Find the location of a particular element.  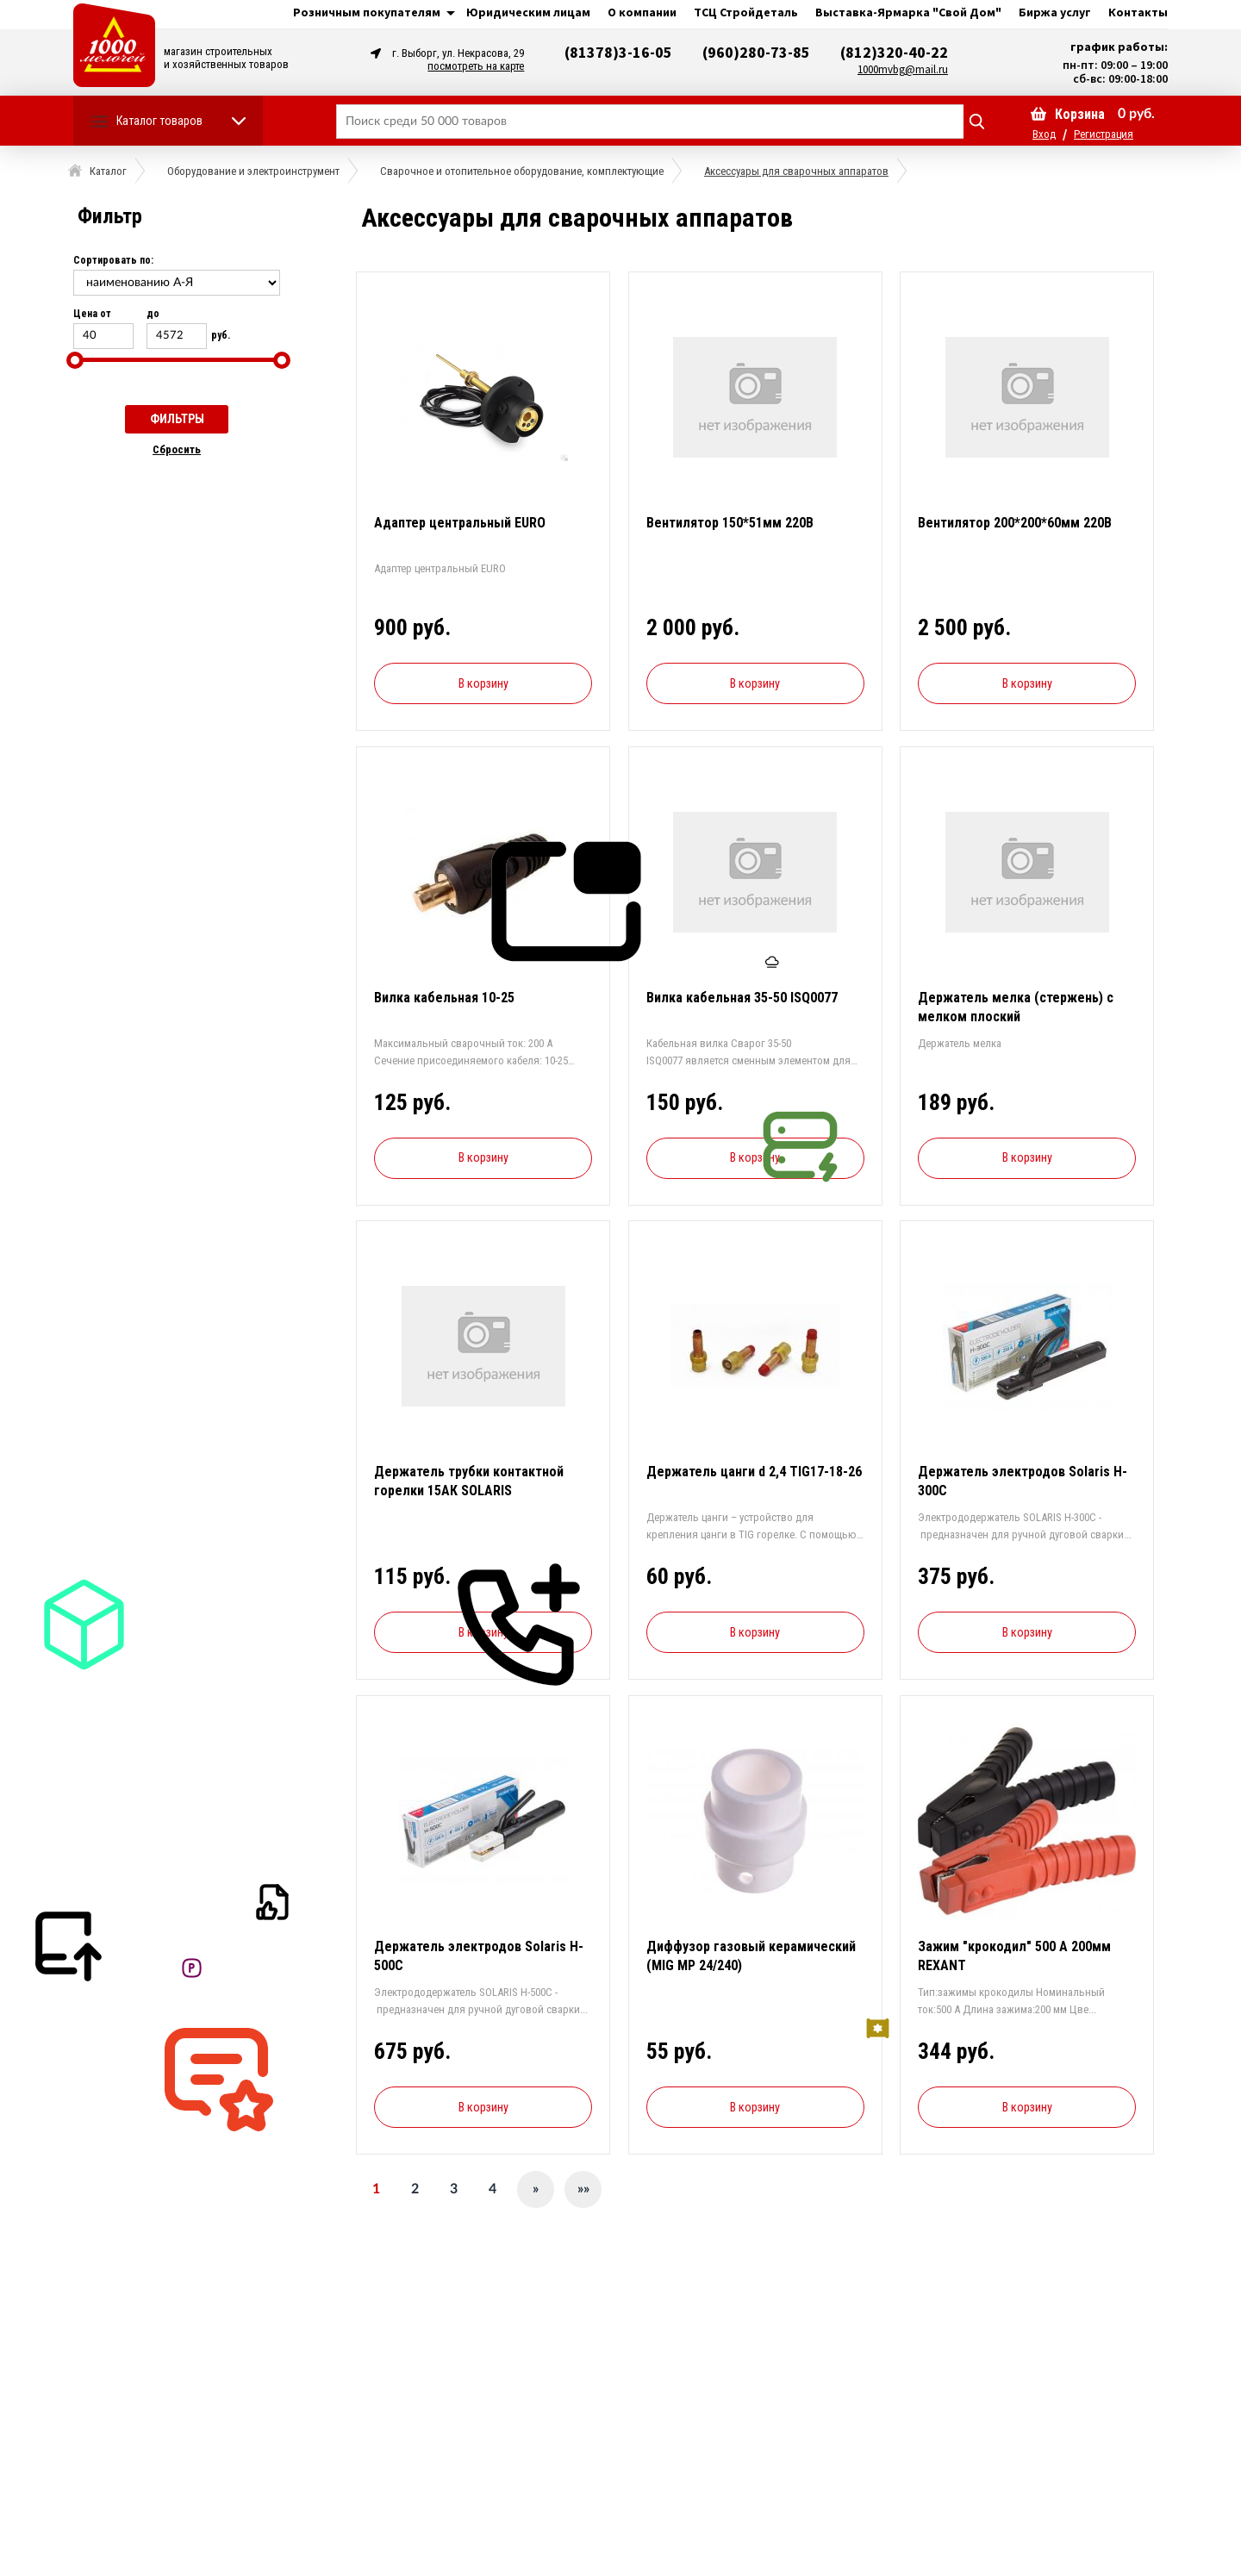

server power status or electrical connection is located at coordinates (800, 1145).